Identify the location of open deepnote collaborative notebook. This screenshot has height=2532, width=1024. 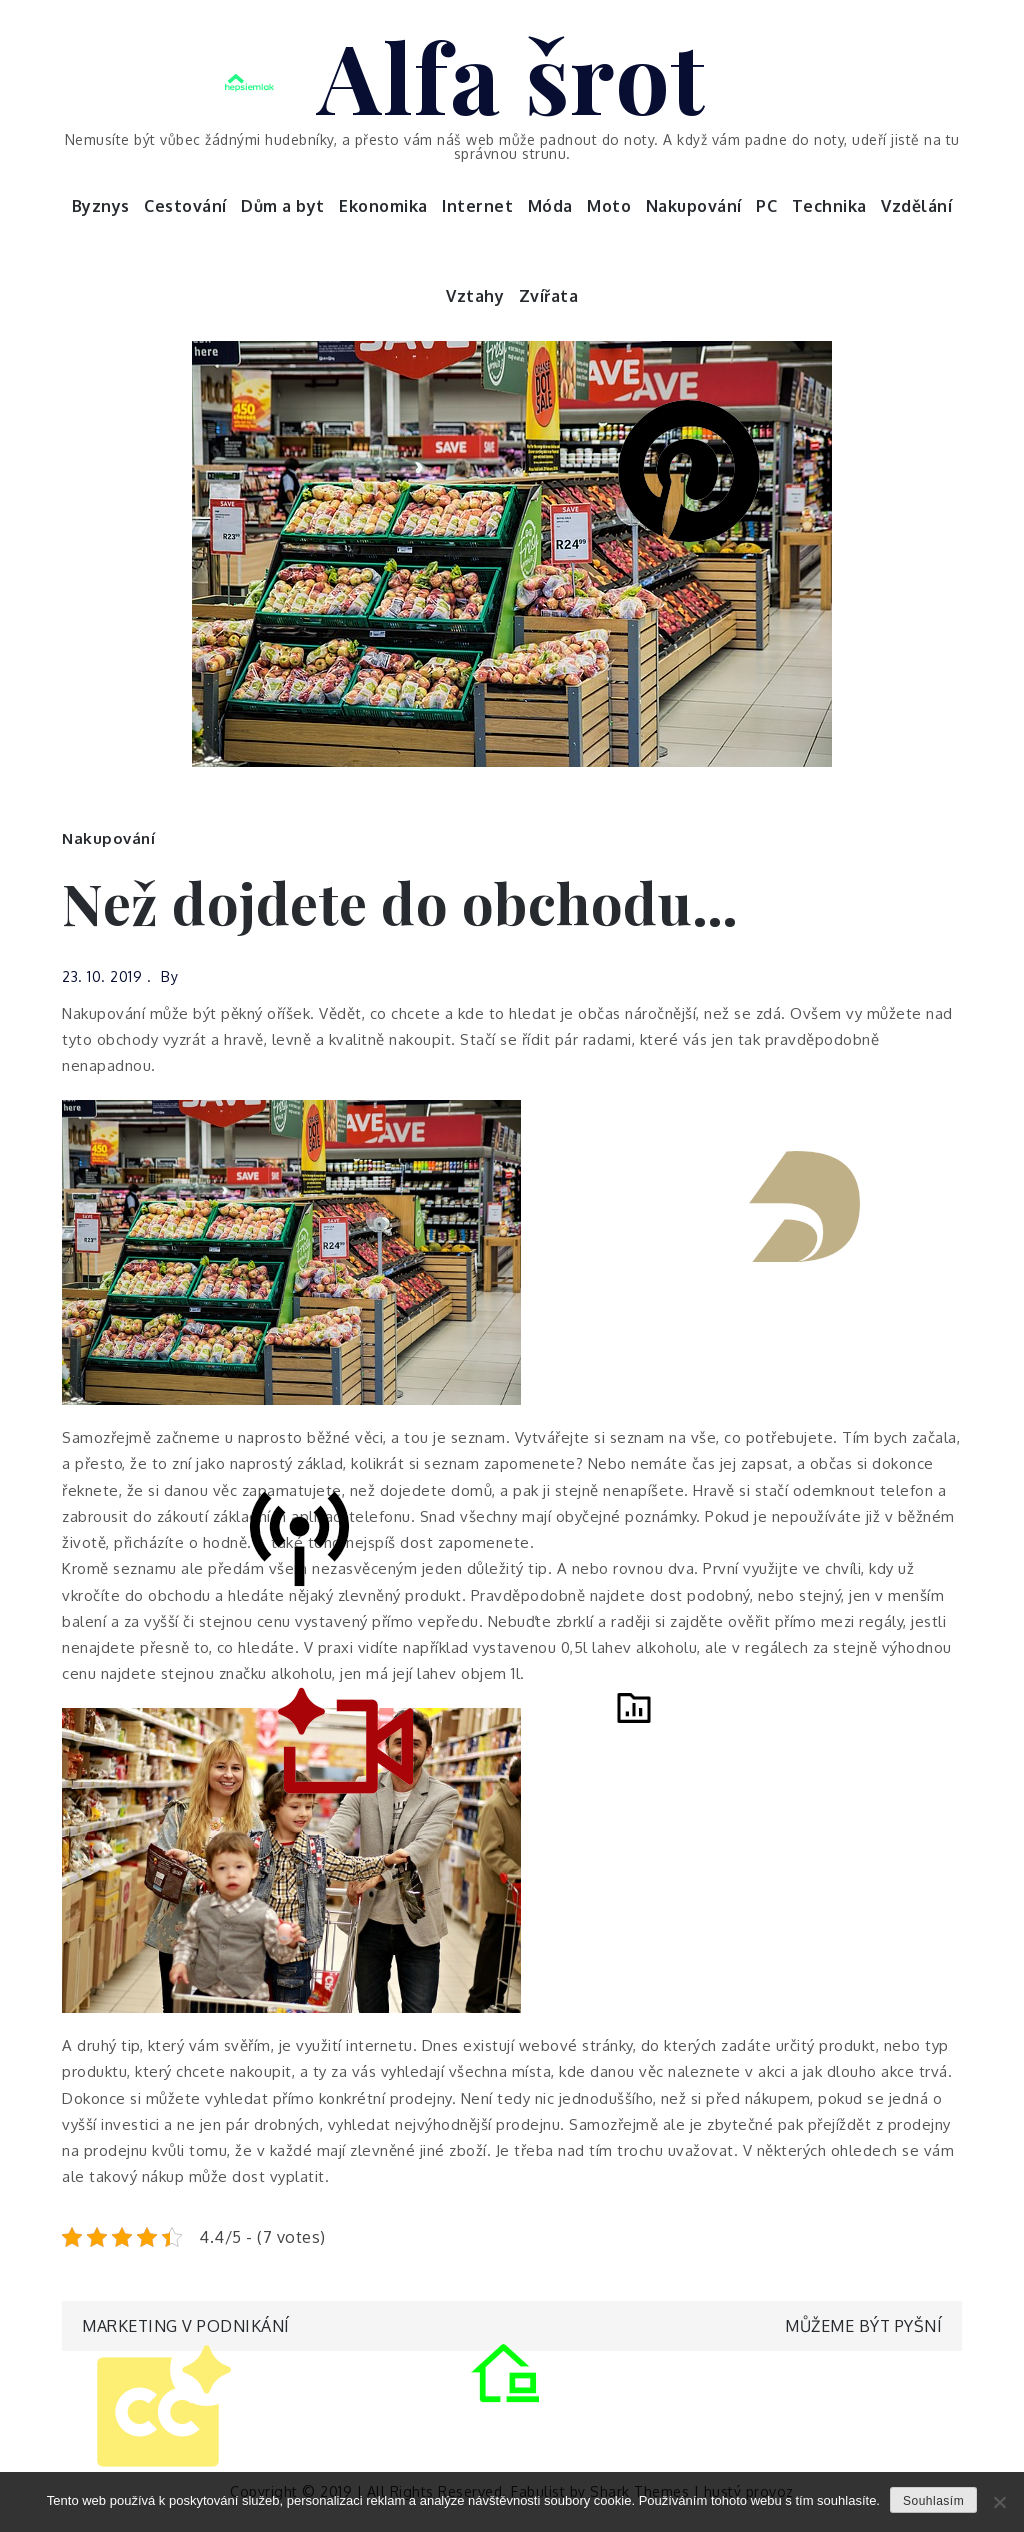
(804, 1206).